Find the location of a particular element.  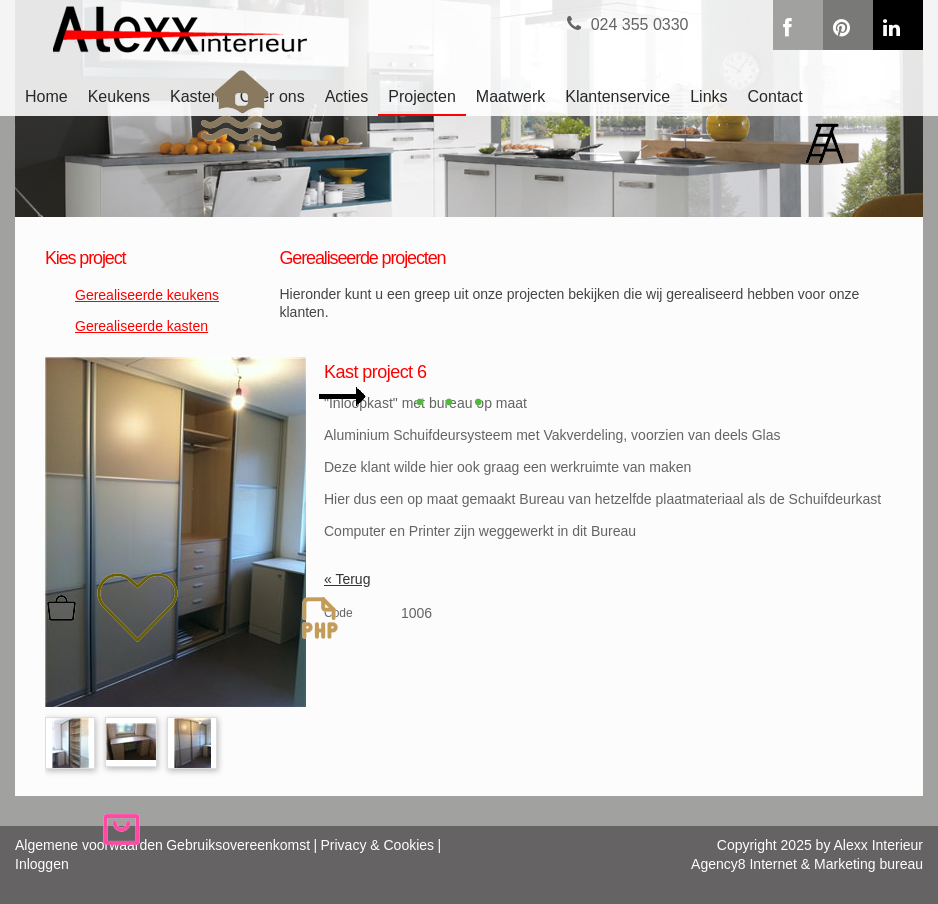

indicates flood warning or water damage alert is located at coordinates (241, 103).